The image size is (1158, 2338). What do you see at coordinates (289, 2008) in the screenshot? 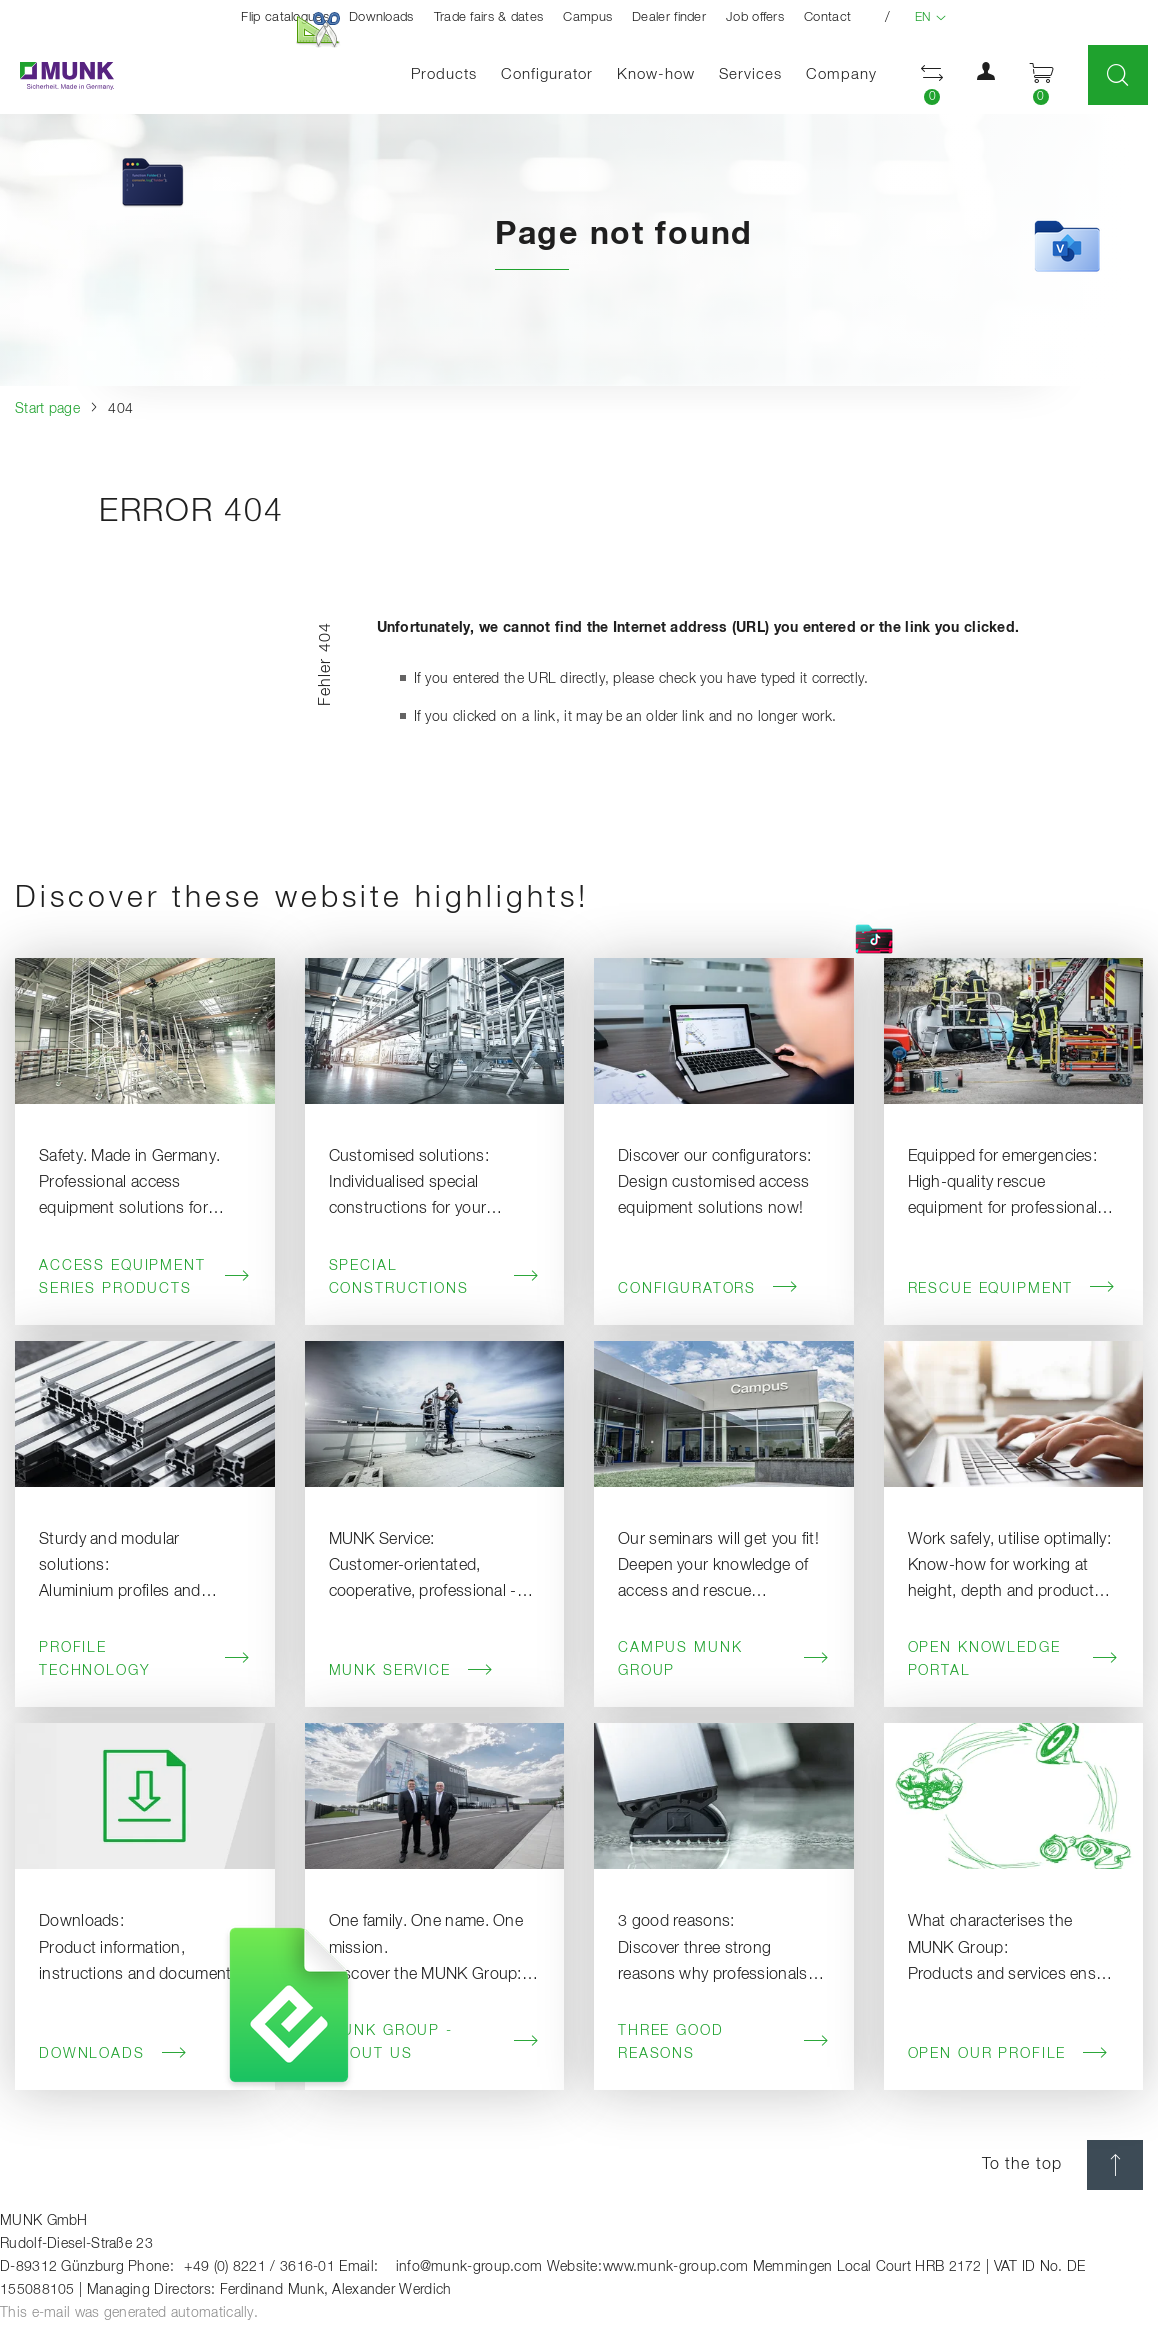
I see `an epub ebook file` at bounding box center [289, 2008].